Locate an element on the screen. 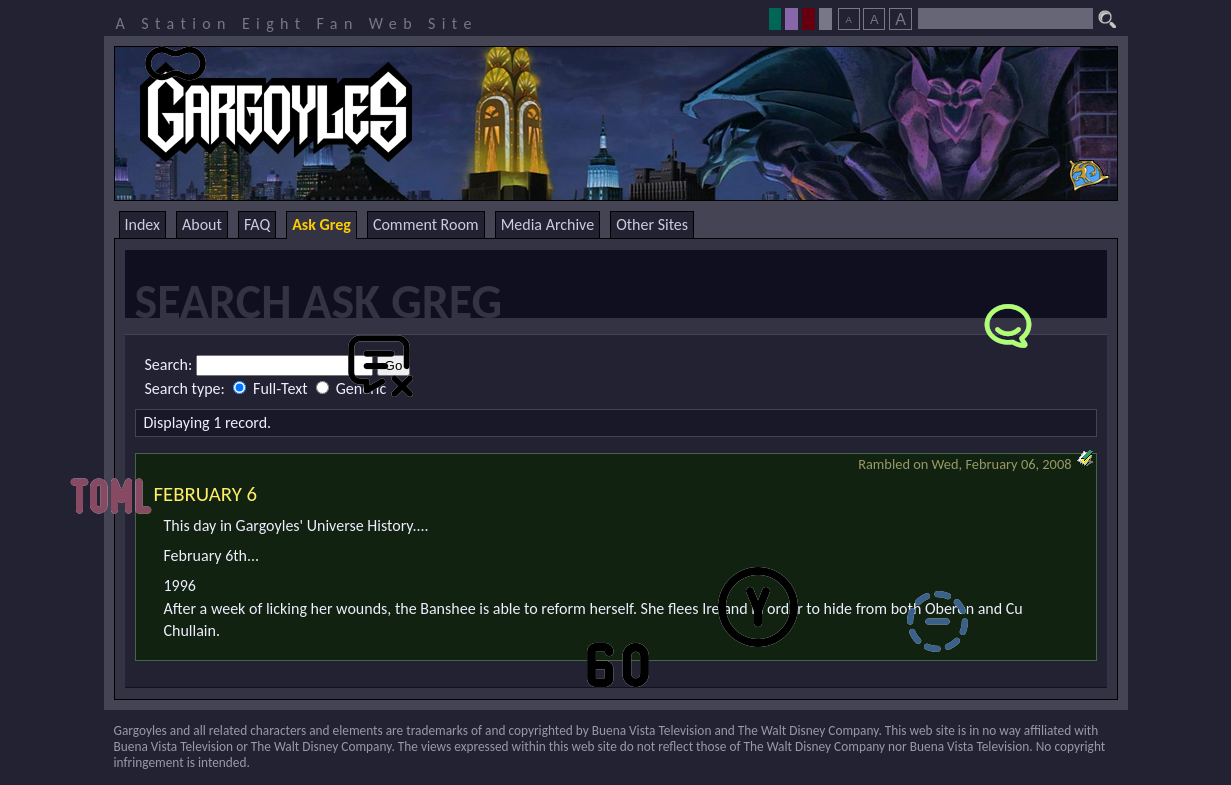 The height and width of the screenshot is (785, 1231). peanut app logo or brand icon is located at coordinates (175, 63).